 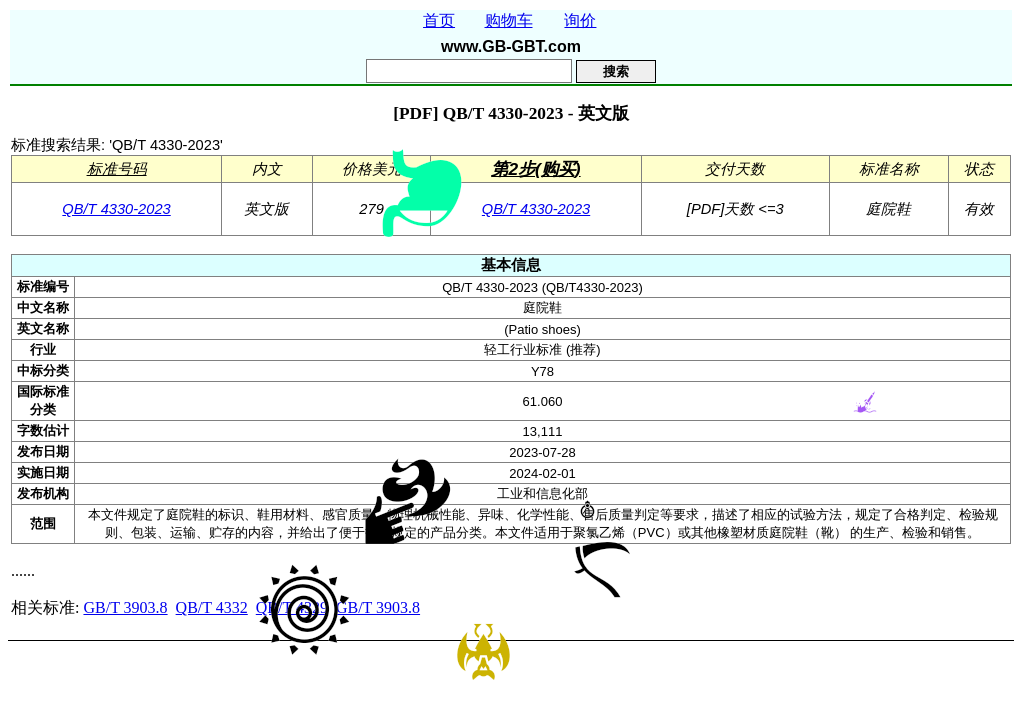 What do you see at coordinates (865, 402) in the screenshot?
I see `launch submarine missile attack` at bounding box center [865, 402].